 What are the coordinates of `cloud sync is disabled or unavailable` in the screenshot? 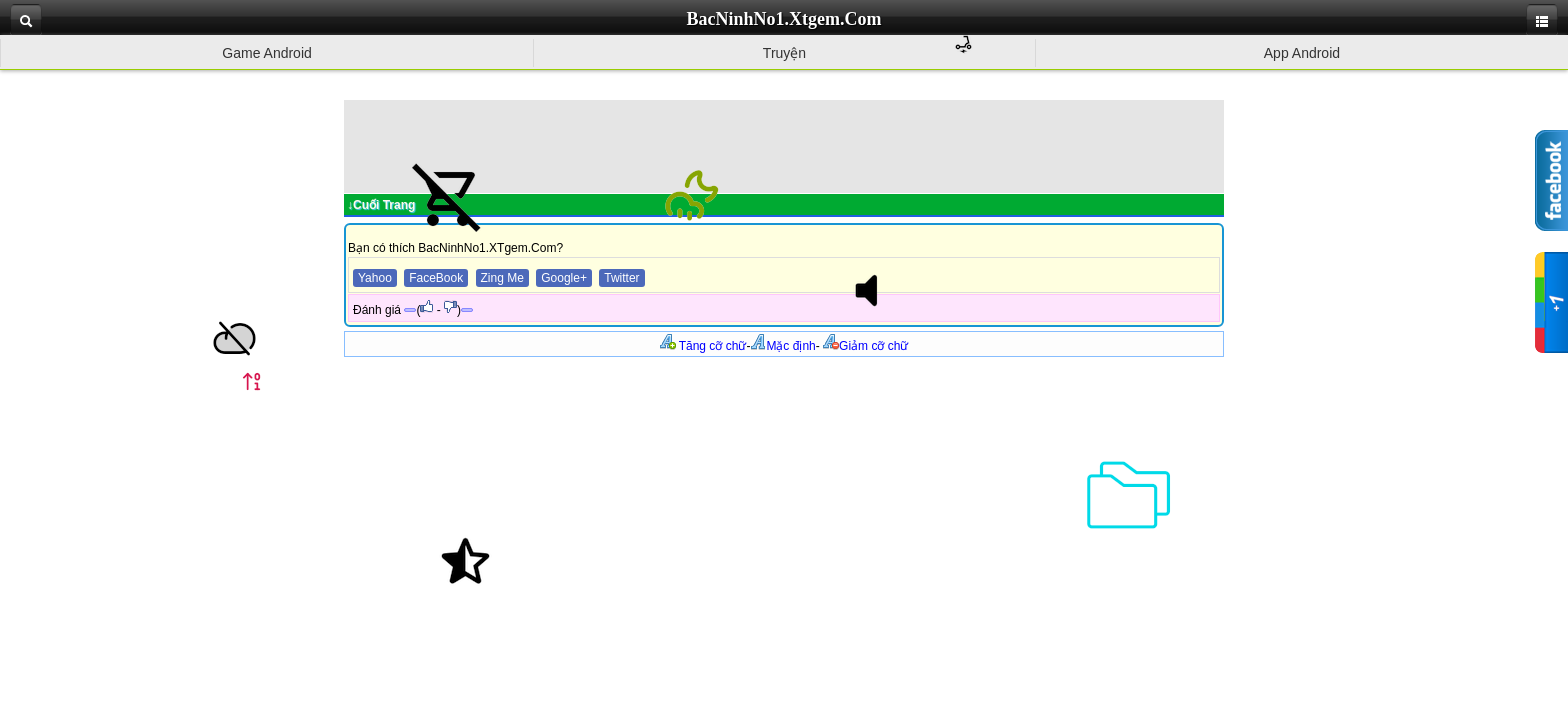 It's located at (234, 338).